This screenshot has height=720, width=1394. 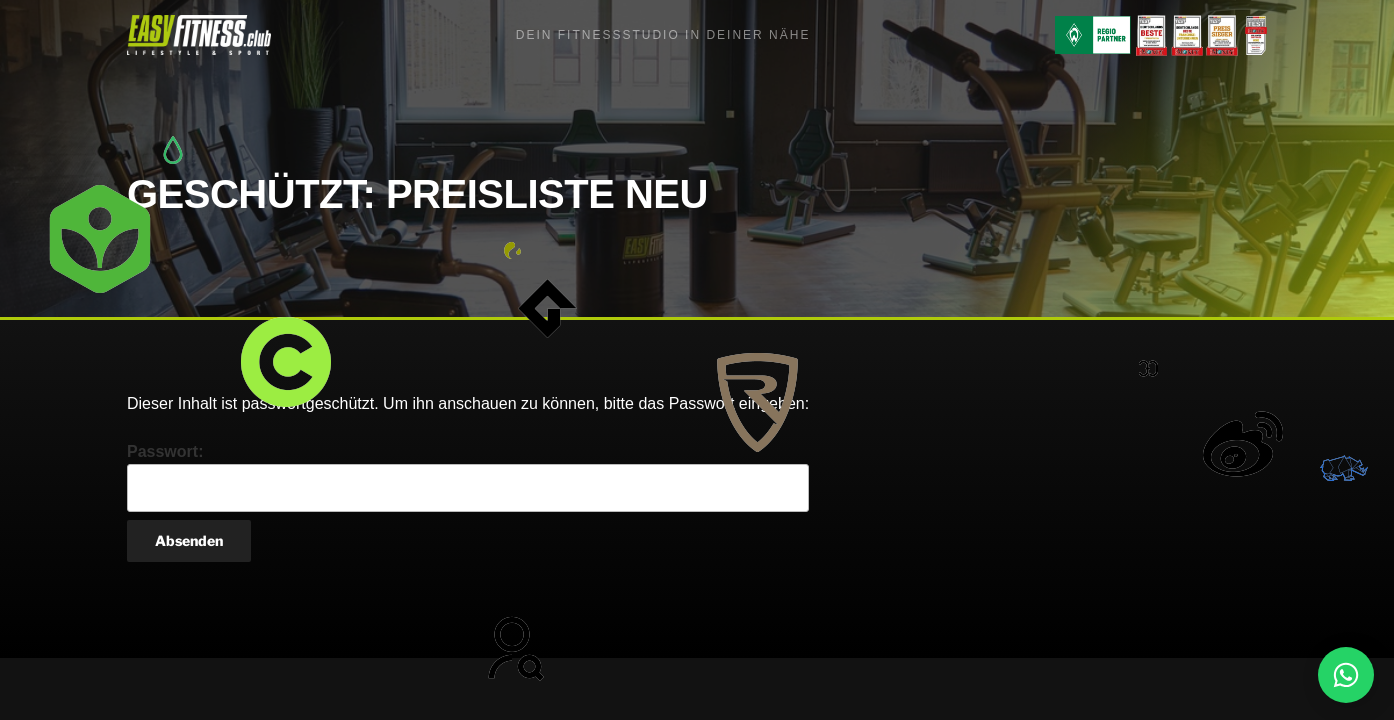 What do you see at coordinates (512, 649) in the screenshot?
I see `search for a user or contact` at bounding box center [512, 649].